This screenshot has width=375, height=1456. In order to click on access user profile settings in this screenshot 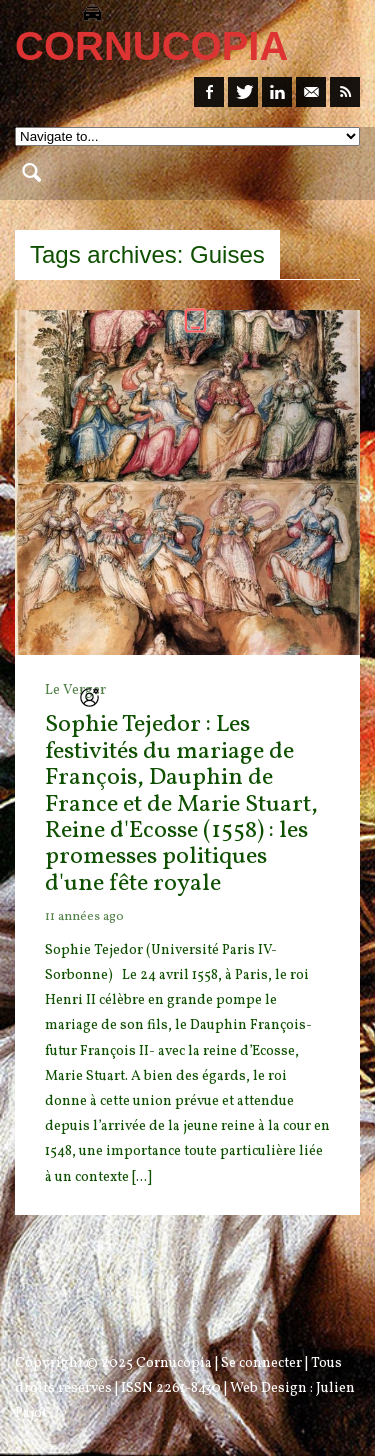, I will do `click(89, 697)`.